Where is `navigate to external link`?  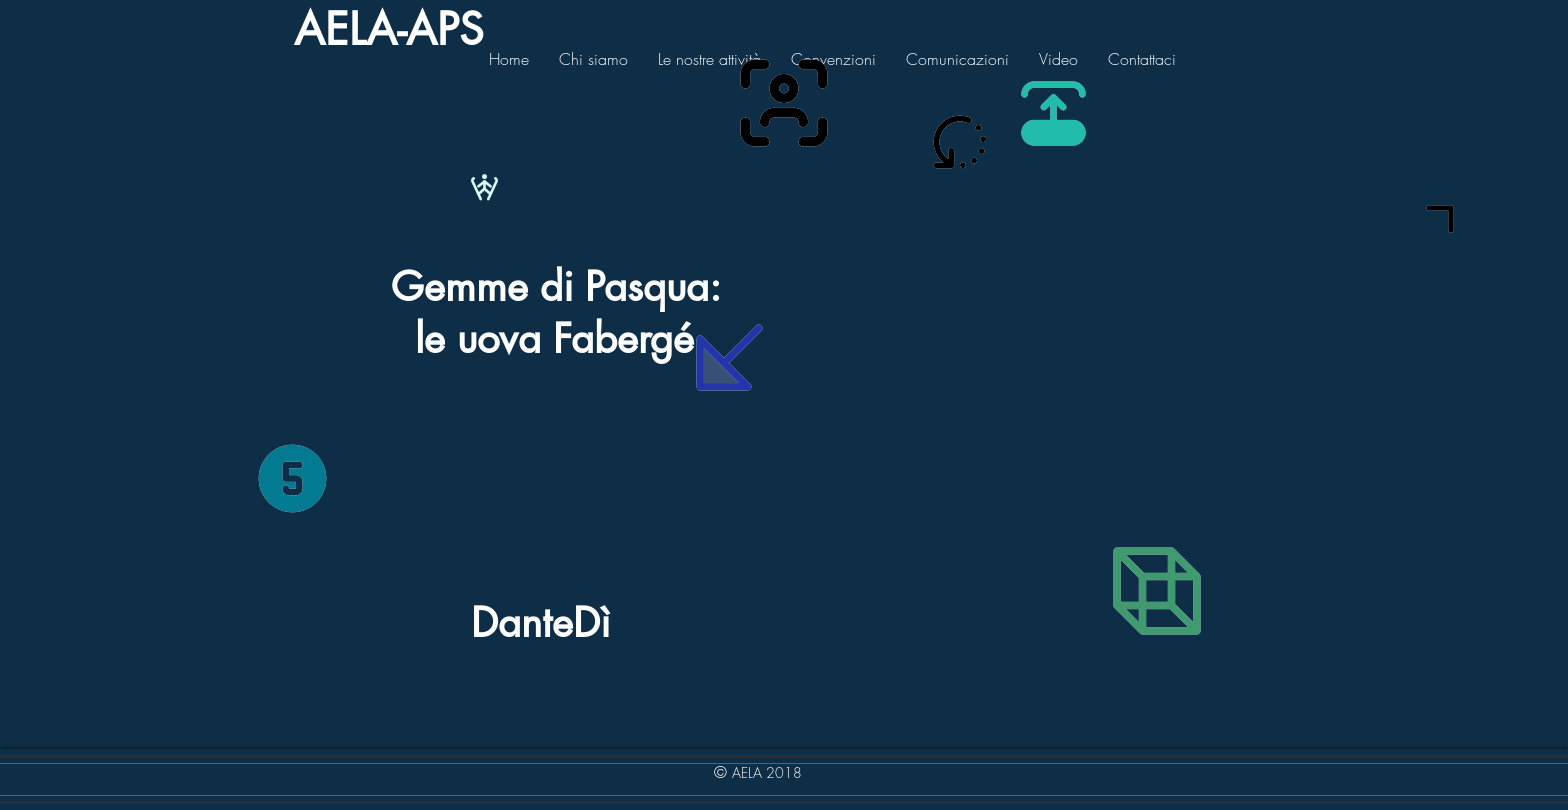
navigate to external link is located at coordinates (1440, 219).